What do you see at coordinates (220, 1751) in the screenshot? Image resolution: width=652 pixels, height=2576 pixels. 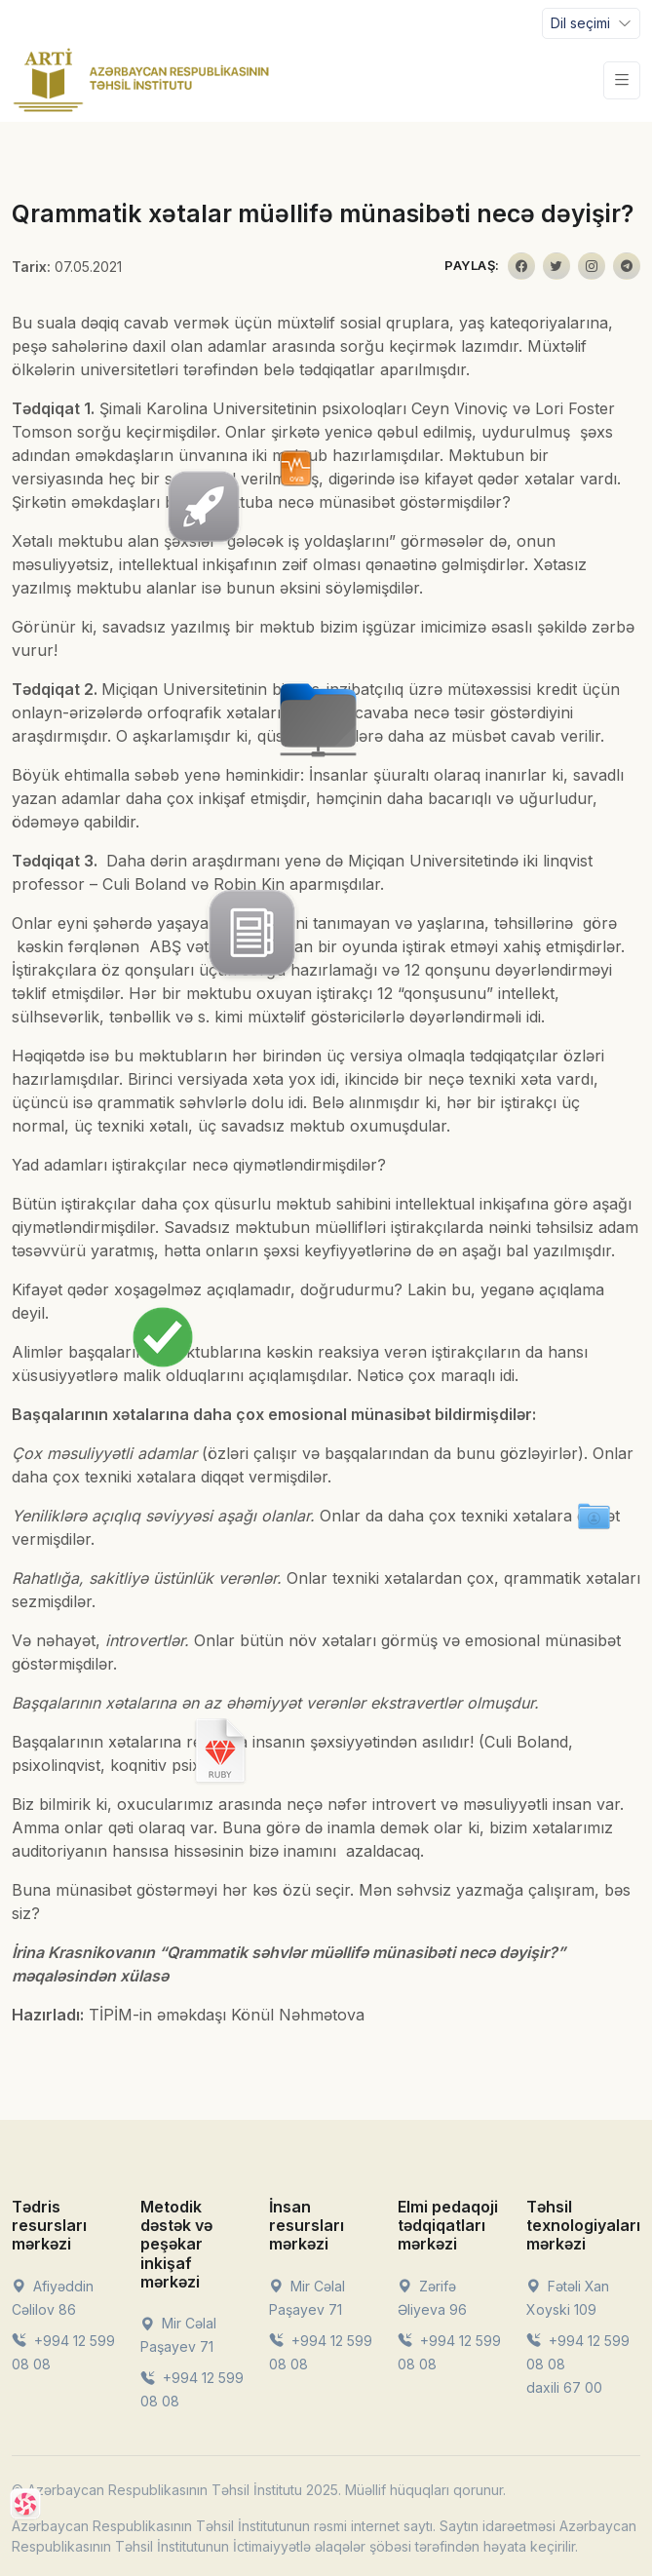 I see `ruby programming language source file` at bounding box center [220, 1751].